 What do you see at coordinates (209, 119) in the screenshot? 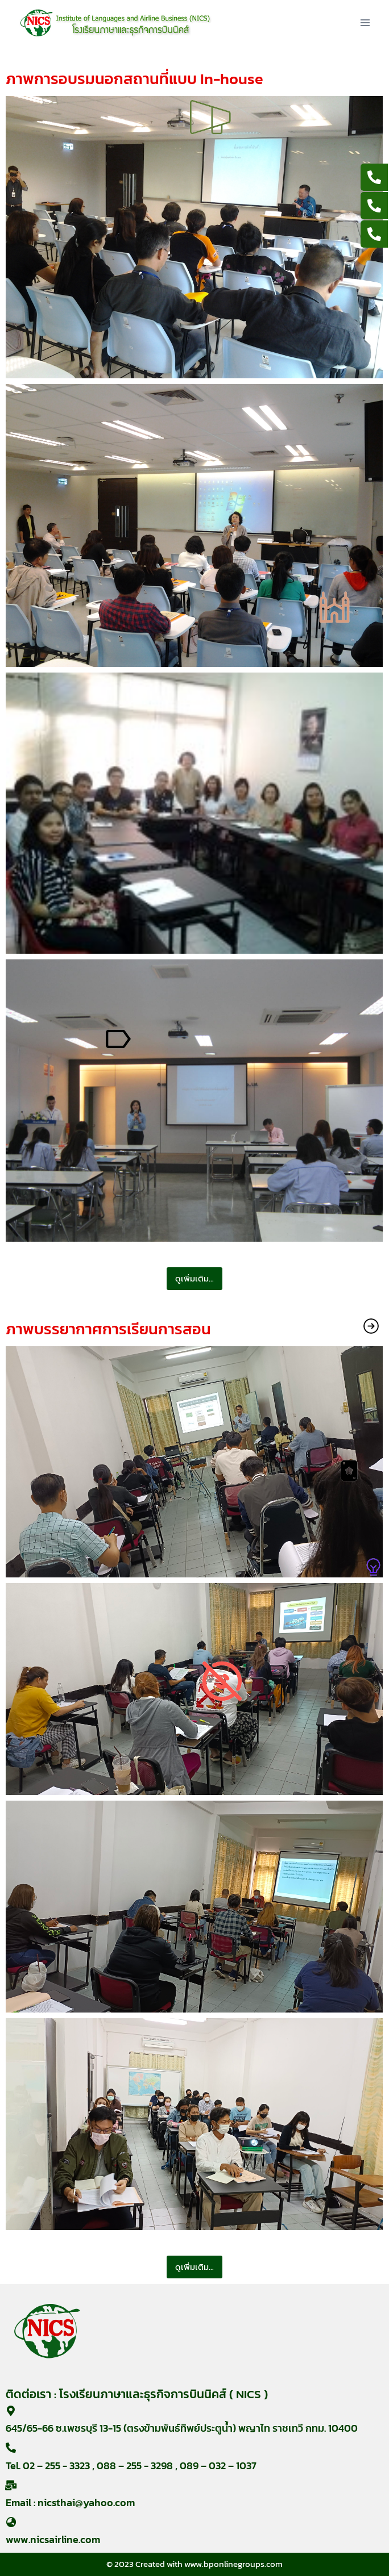
I see `make an announcement` at bounding box center [209, 119].